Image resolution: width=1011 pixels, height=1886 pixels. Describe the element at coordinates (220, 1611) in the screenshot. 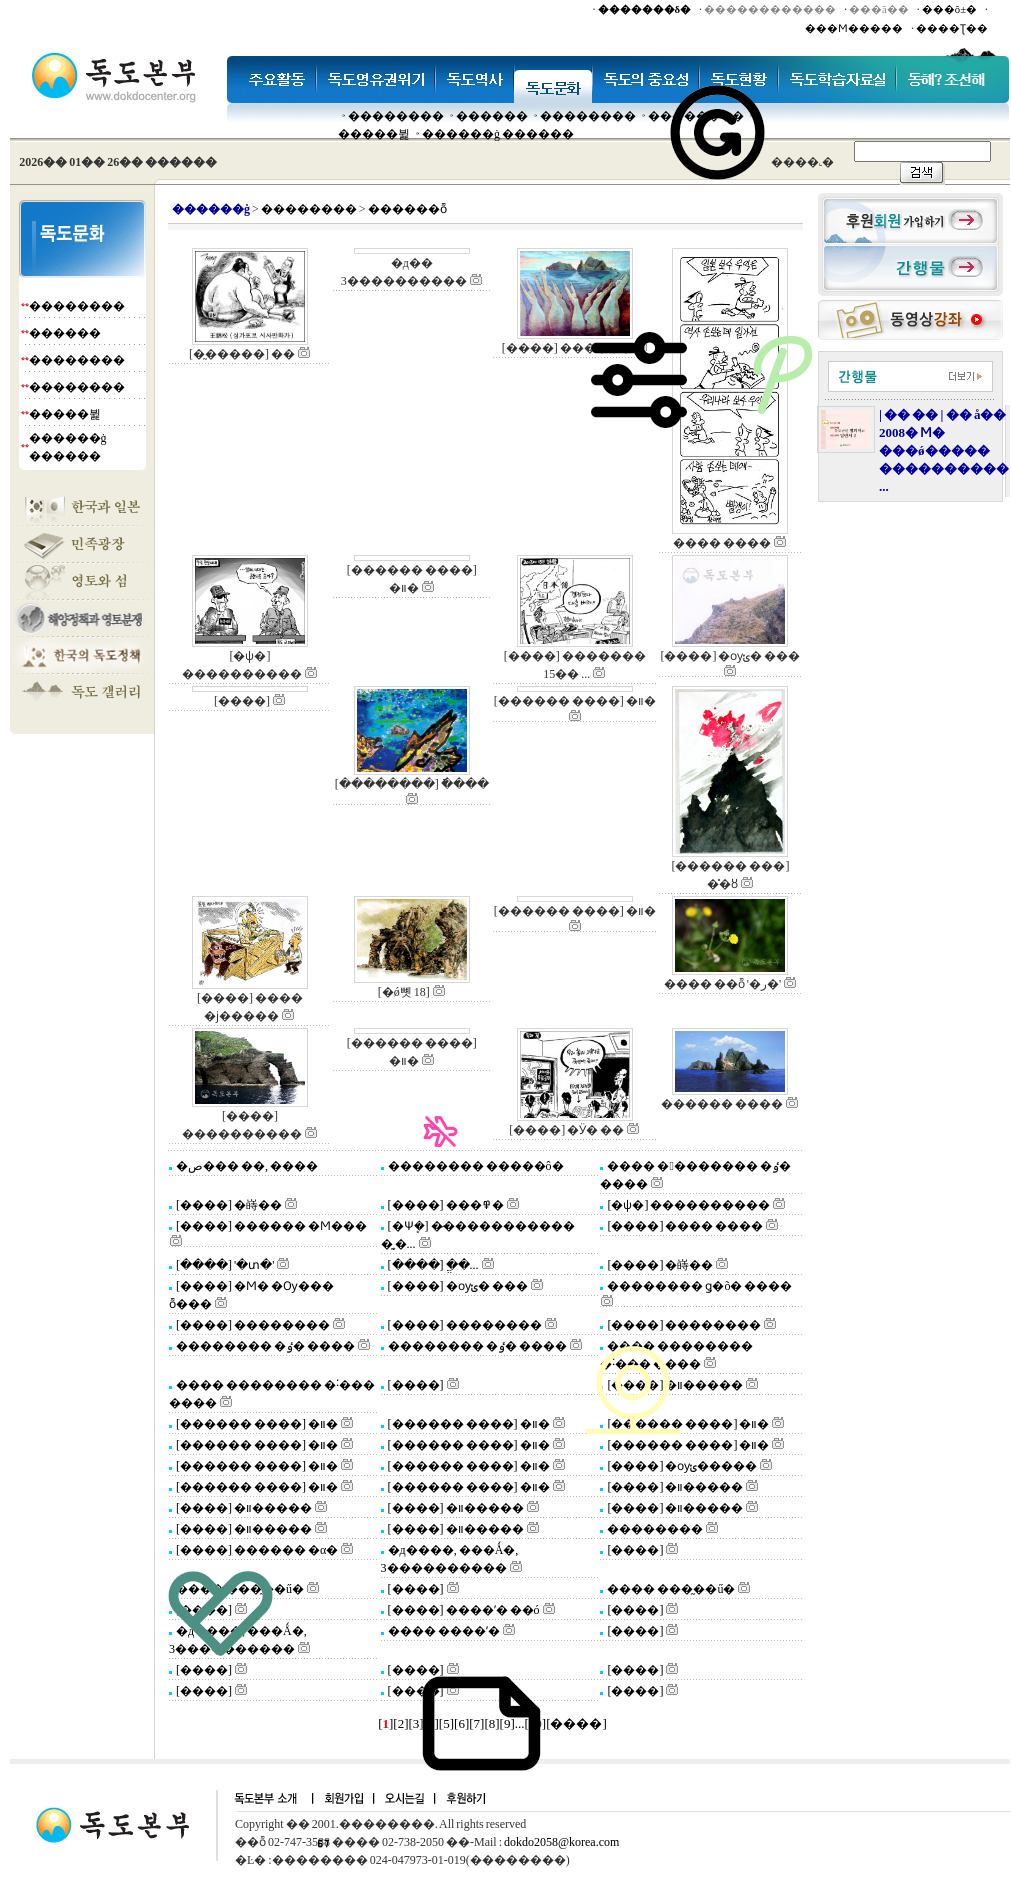

I see `open Google Fit app` at that location.